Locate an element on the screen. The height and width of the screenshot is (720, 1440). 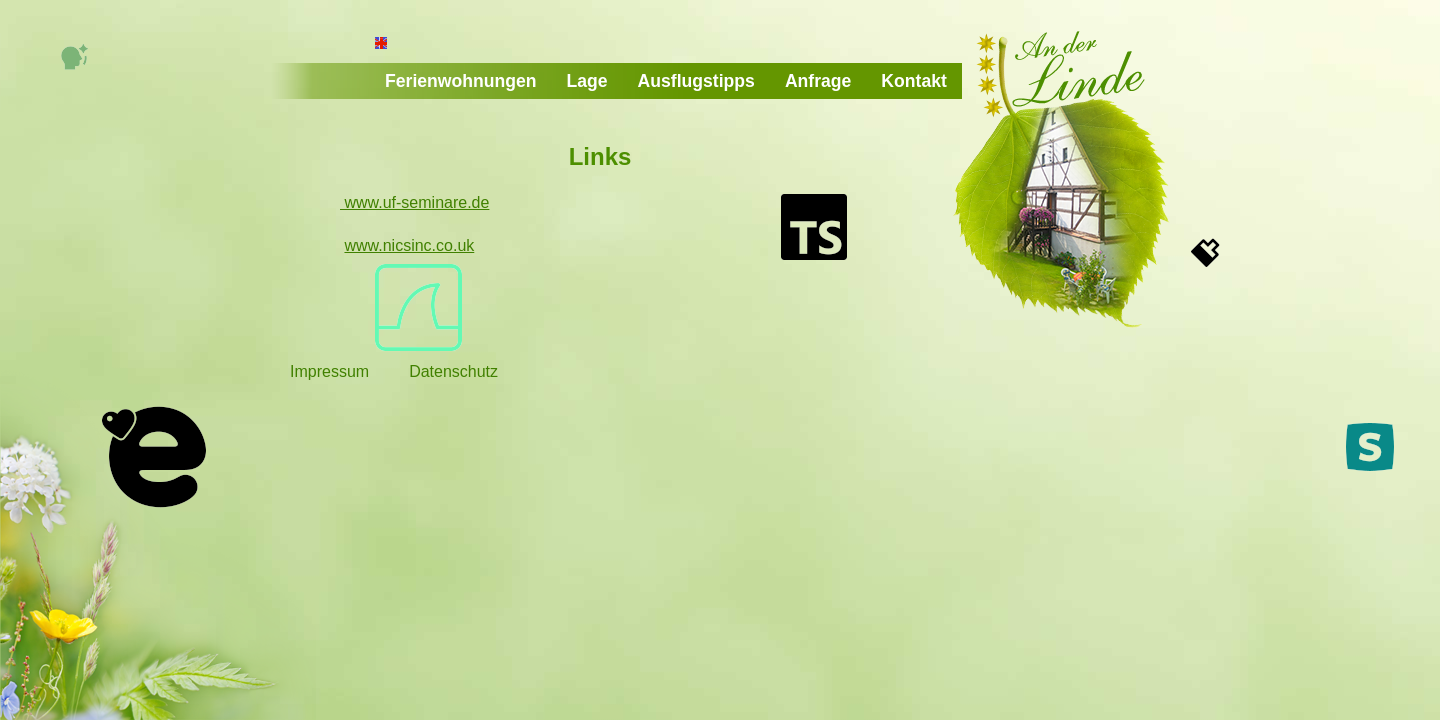
open the Sellfy e-commerce platform is located at coordinates (1370, 447).